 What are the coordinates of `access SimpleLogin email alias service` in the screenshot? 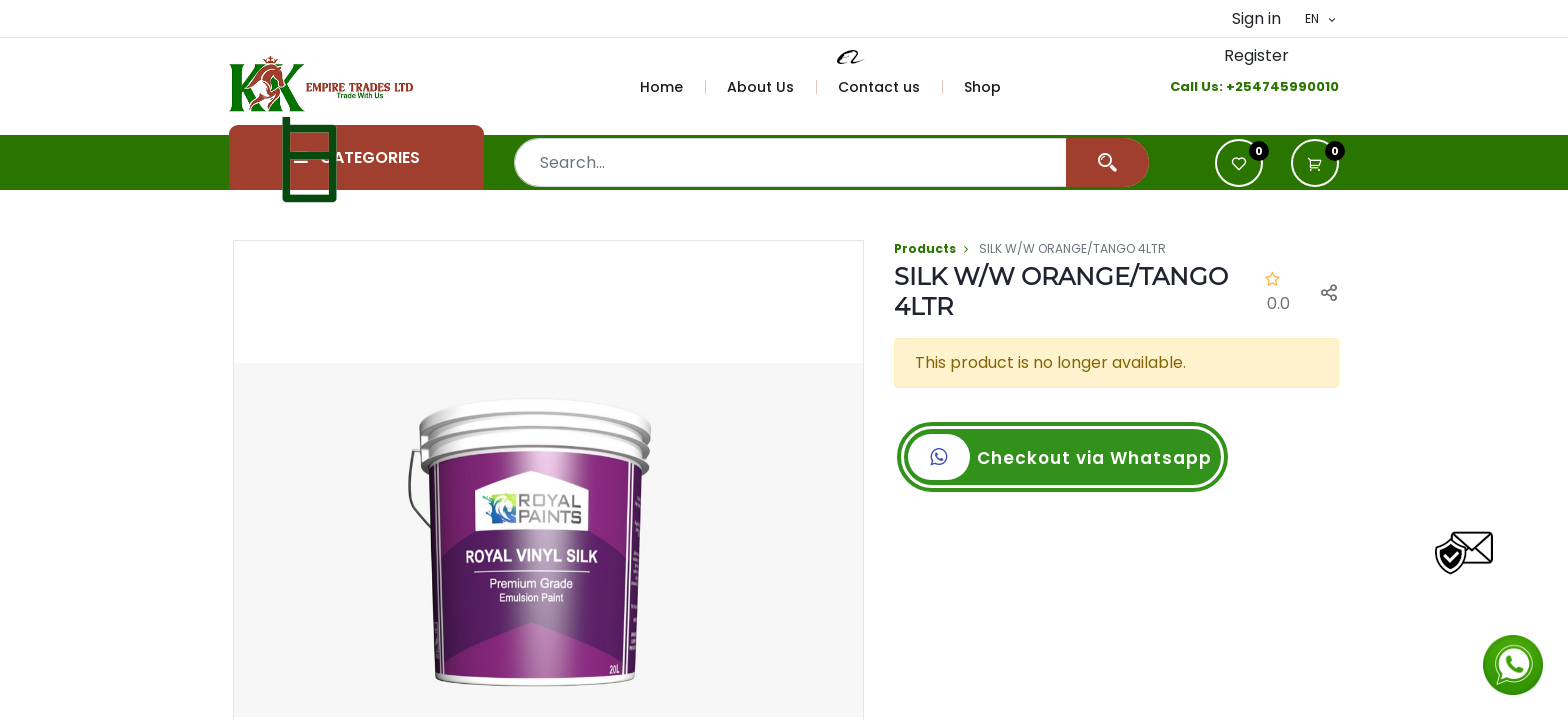 It's located at (1464, 553).